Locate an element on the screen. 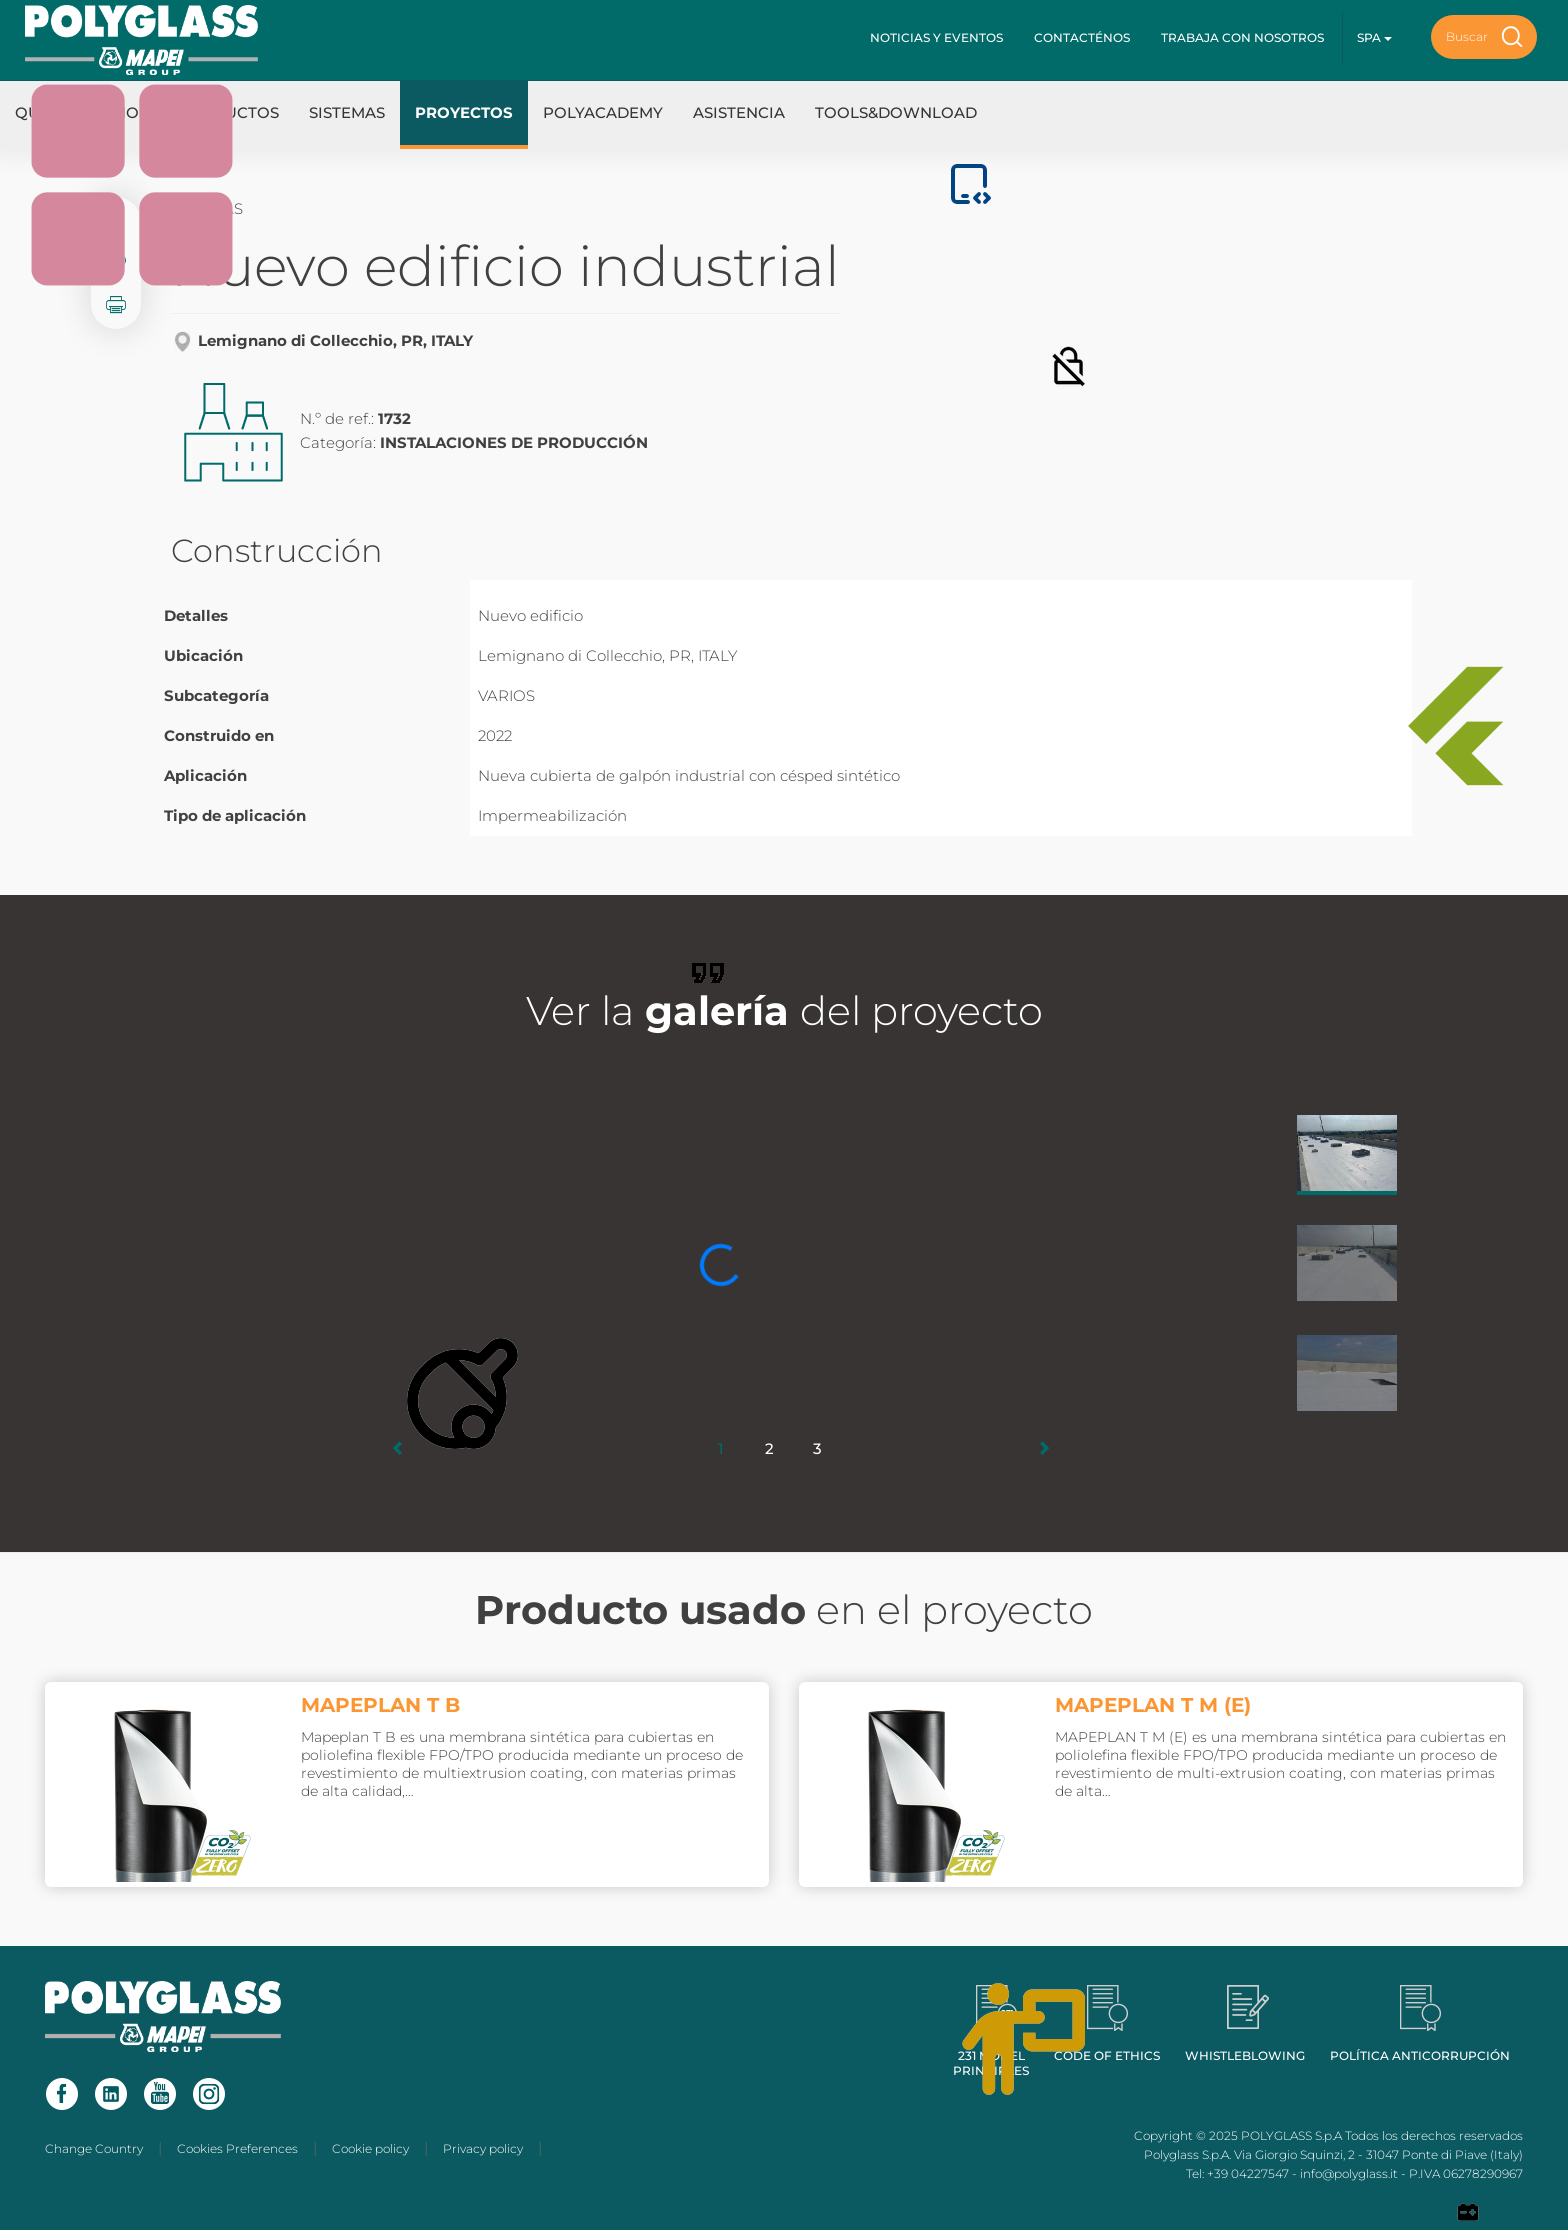 This screenshot has height=2230, width=1568. view items in grid layout is located at coordinates (132, 185).